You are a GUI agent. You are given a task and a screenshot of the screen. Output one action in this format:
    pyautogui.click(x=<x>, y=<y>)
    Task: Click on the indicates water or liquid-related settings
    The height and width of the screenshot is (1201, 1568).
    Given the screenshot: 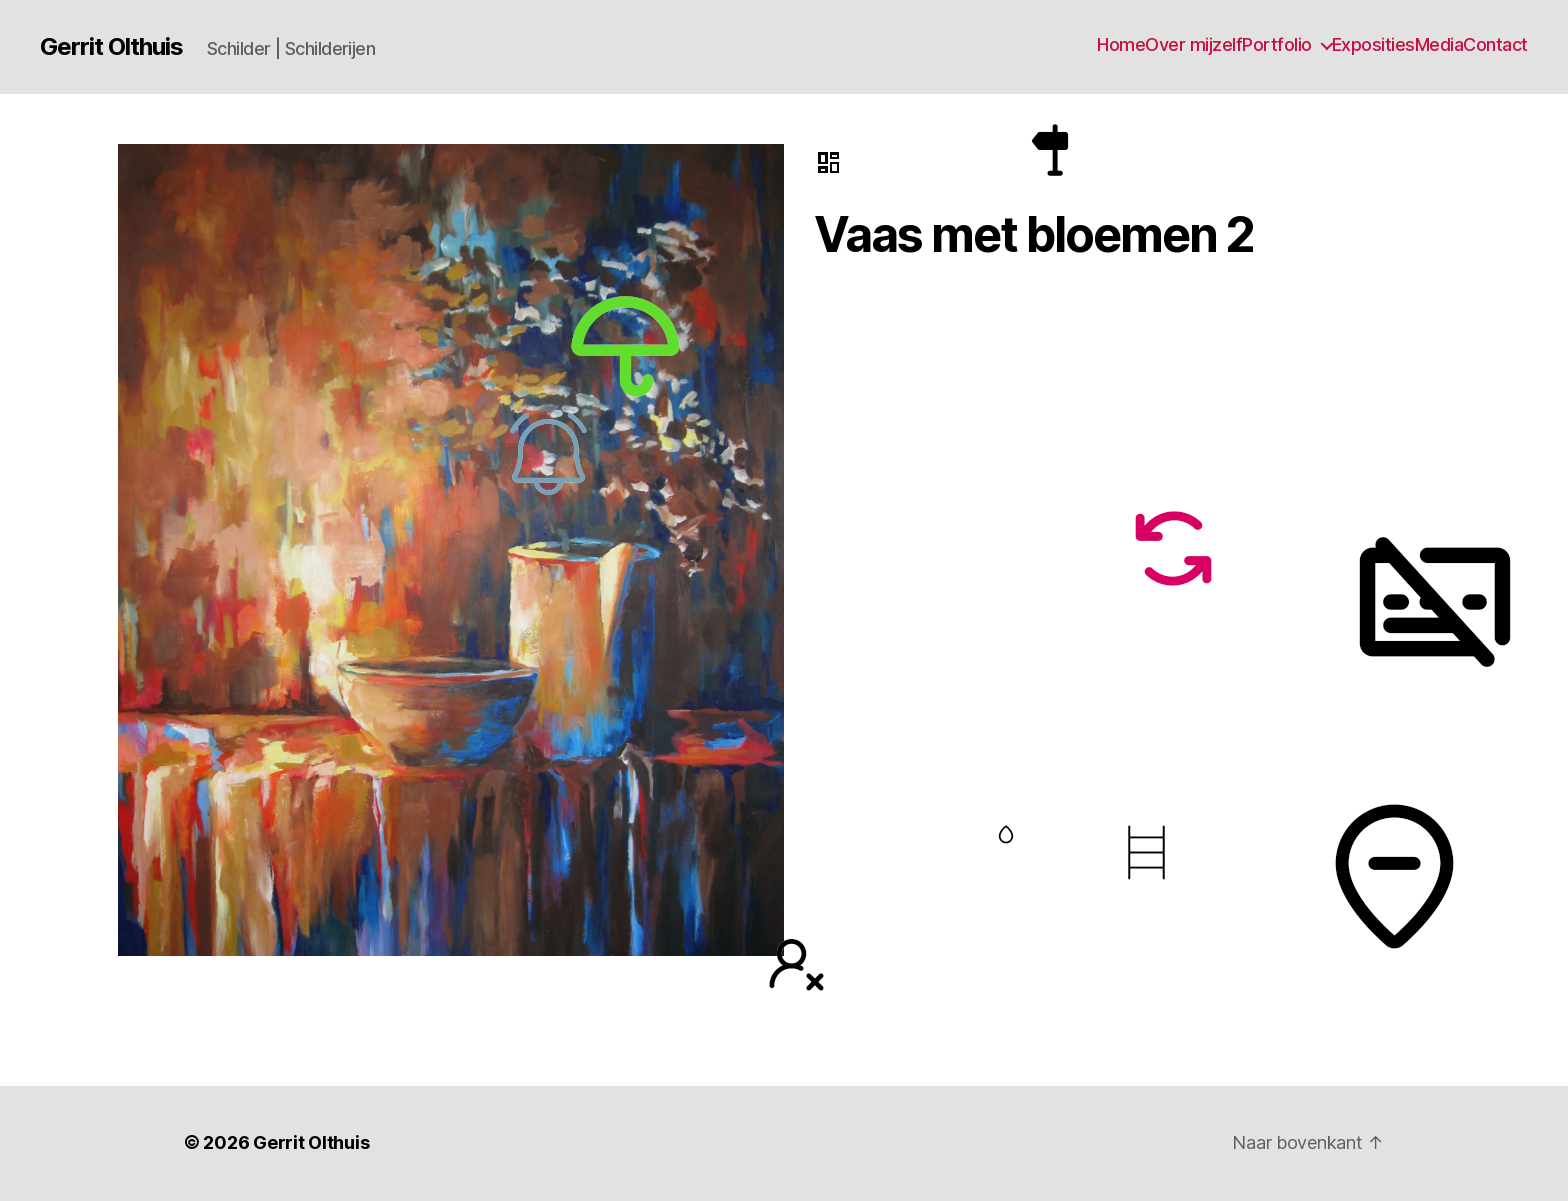 What is the action you would take?
    pyautogui.click(x=1006, y=835)
    